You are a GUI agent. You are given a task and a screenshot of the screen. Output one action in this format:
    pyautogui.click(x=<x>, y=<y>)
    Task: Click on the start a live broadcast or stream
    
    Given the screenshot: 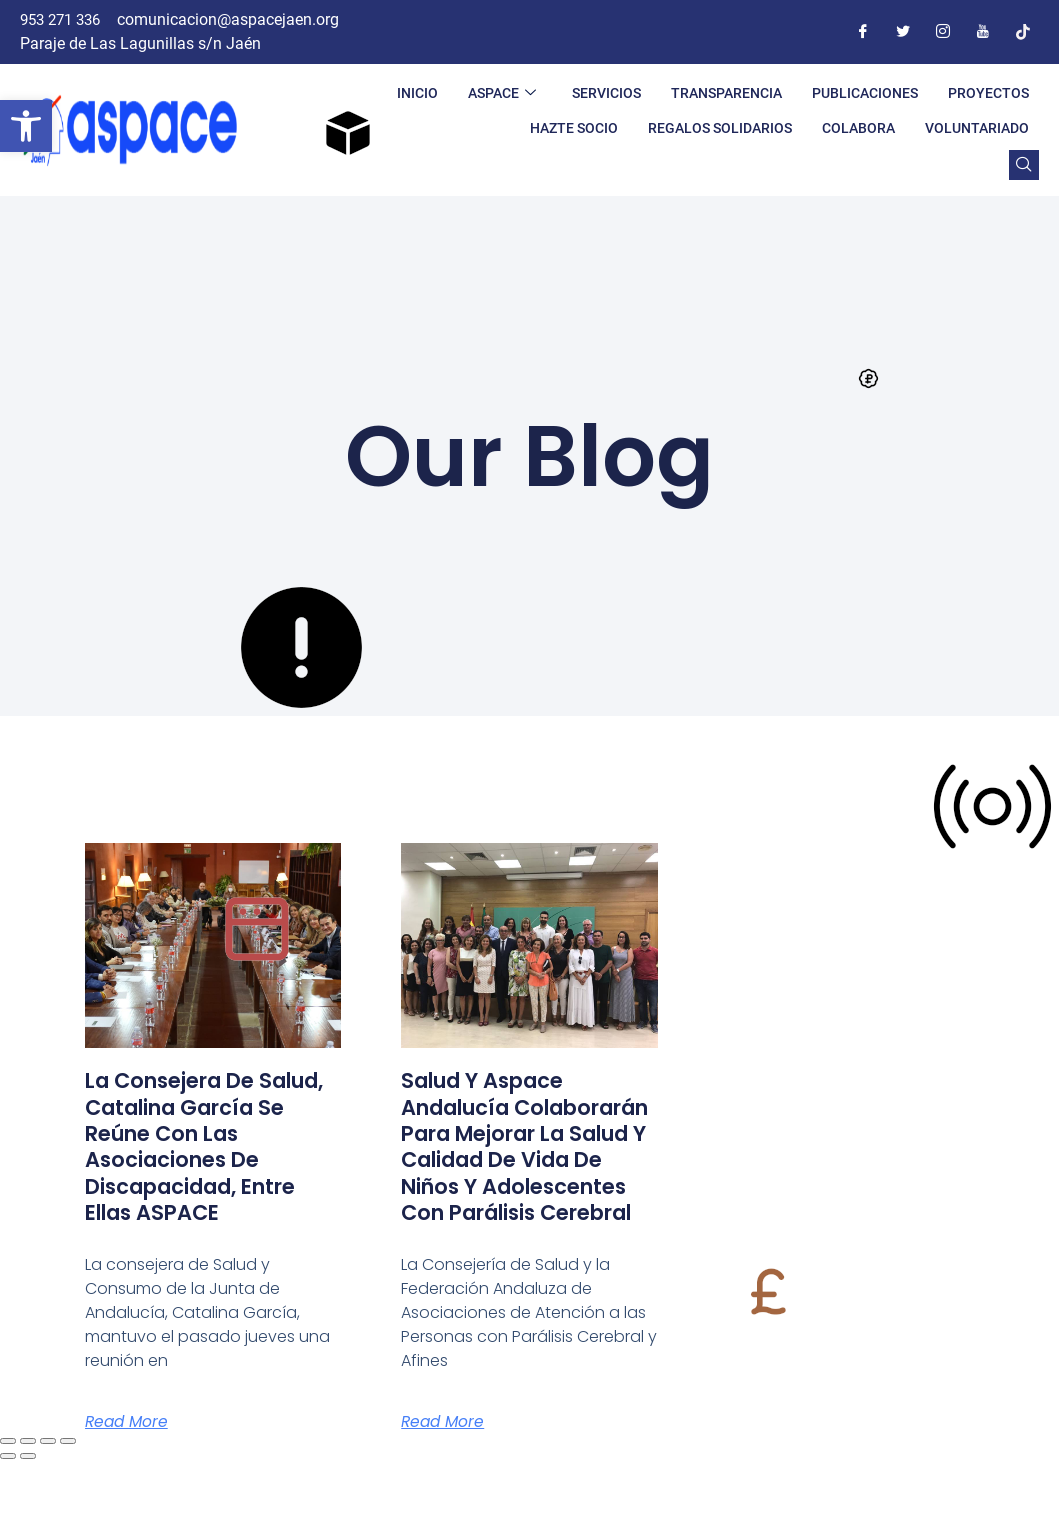 What is the action you would take?
    pyautogui.click(x=992, y=806)
    